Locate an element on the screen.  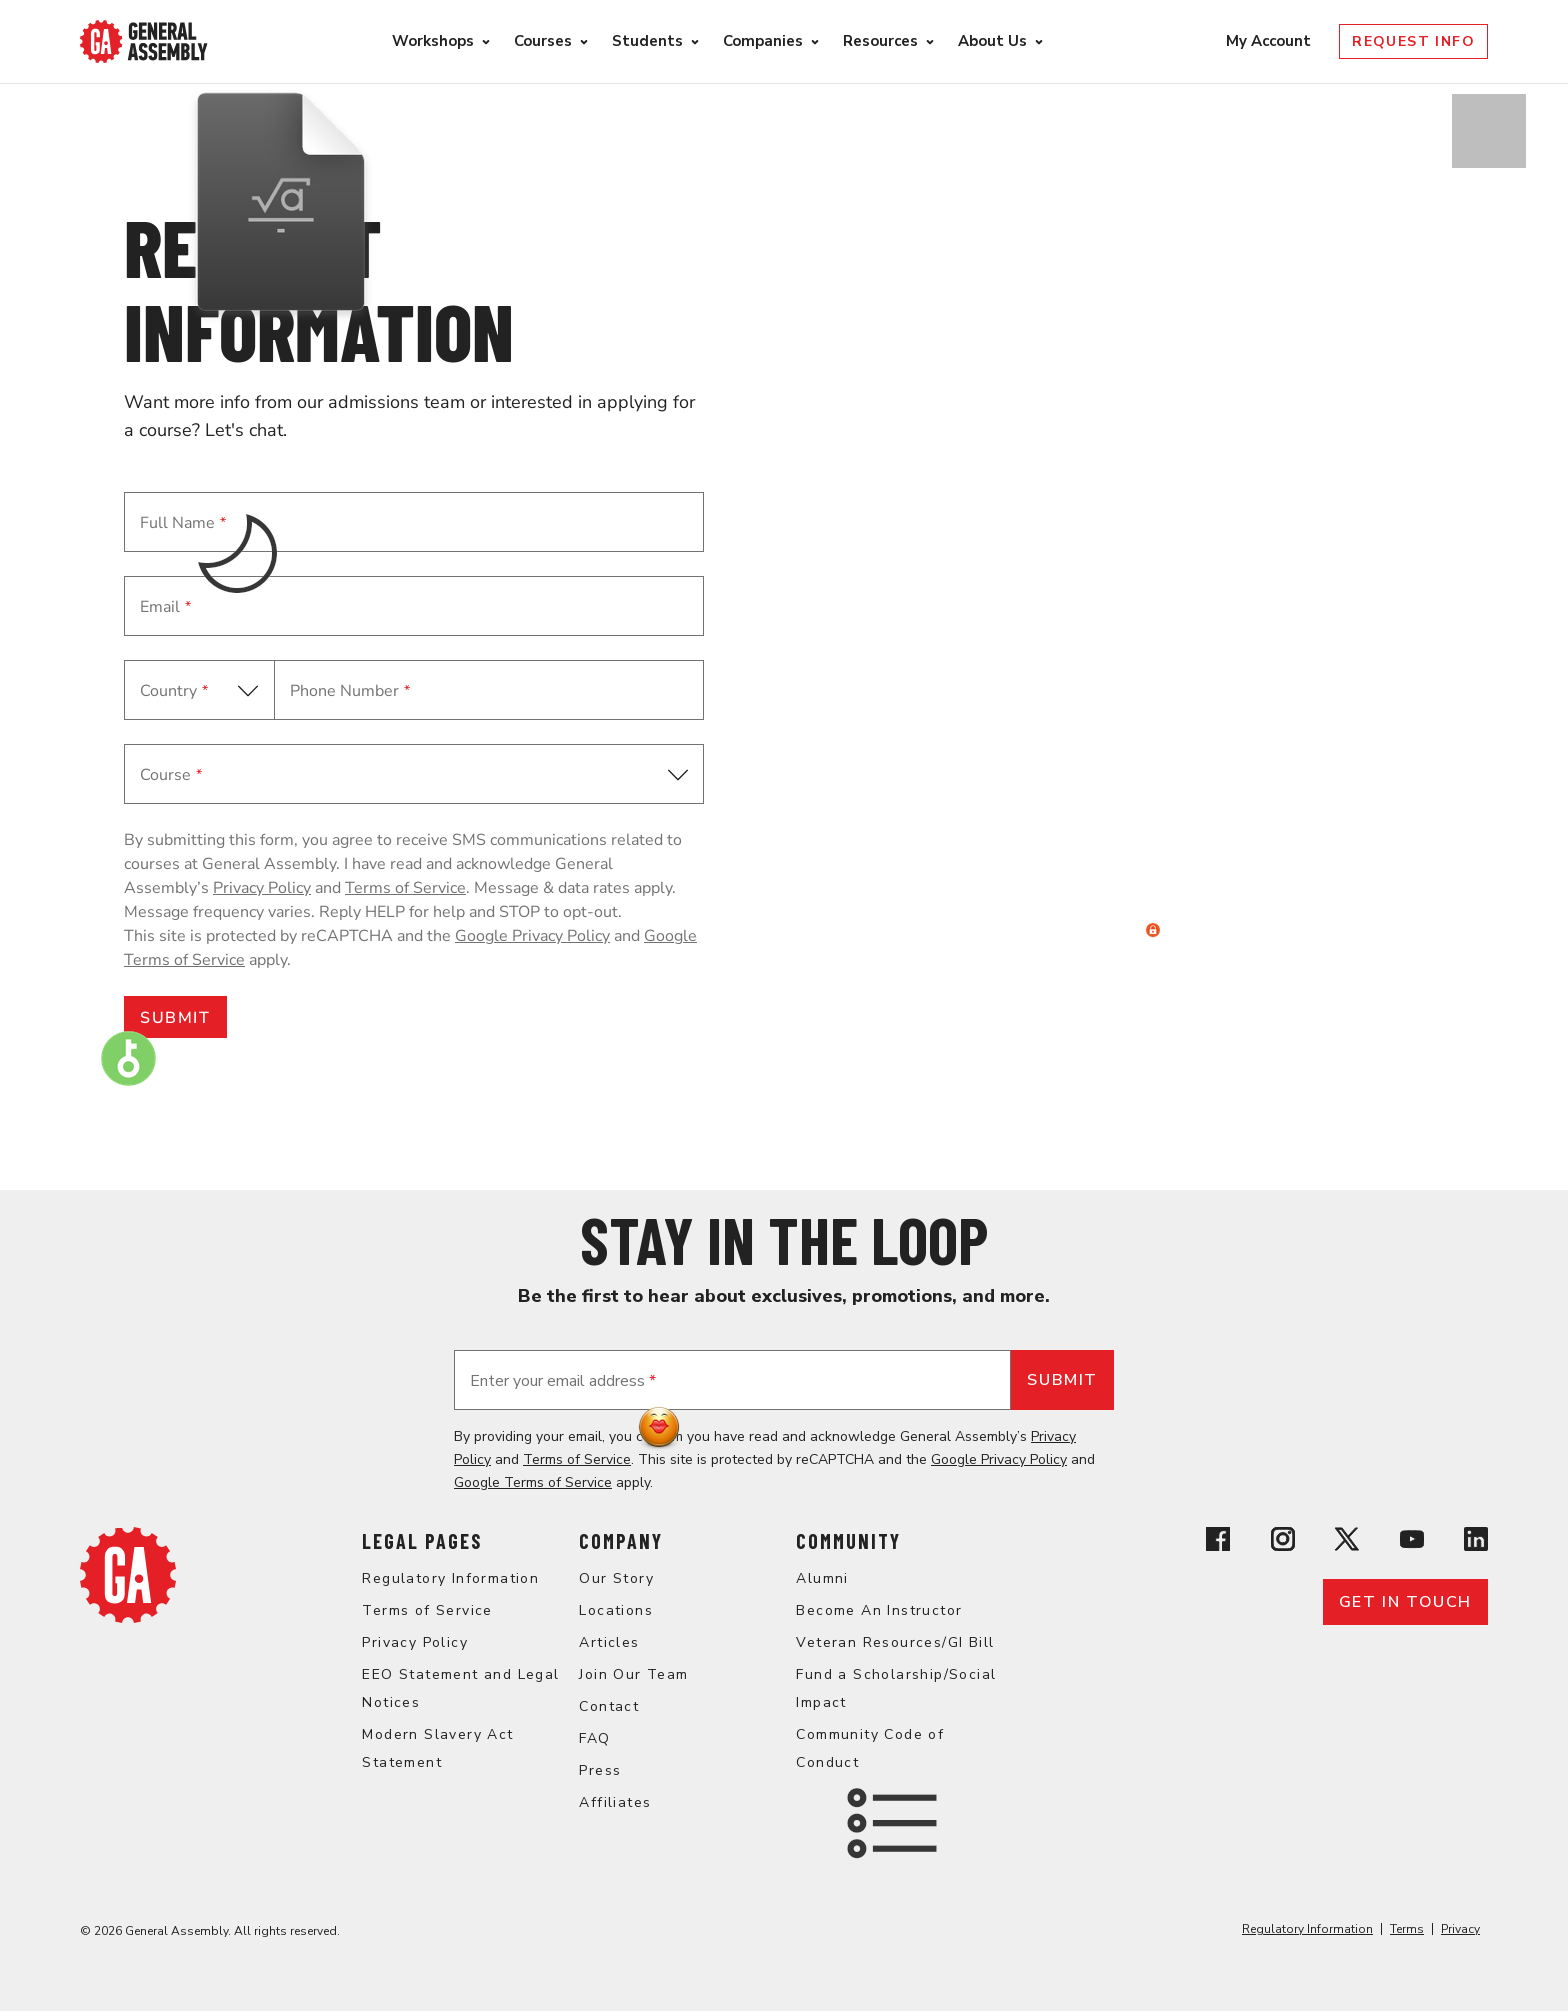
stop media playback is located at coordinates (1489, 131).